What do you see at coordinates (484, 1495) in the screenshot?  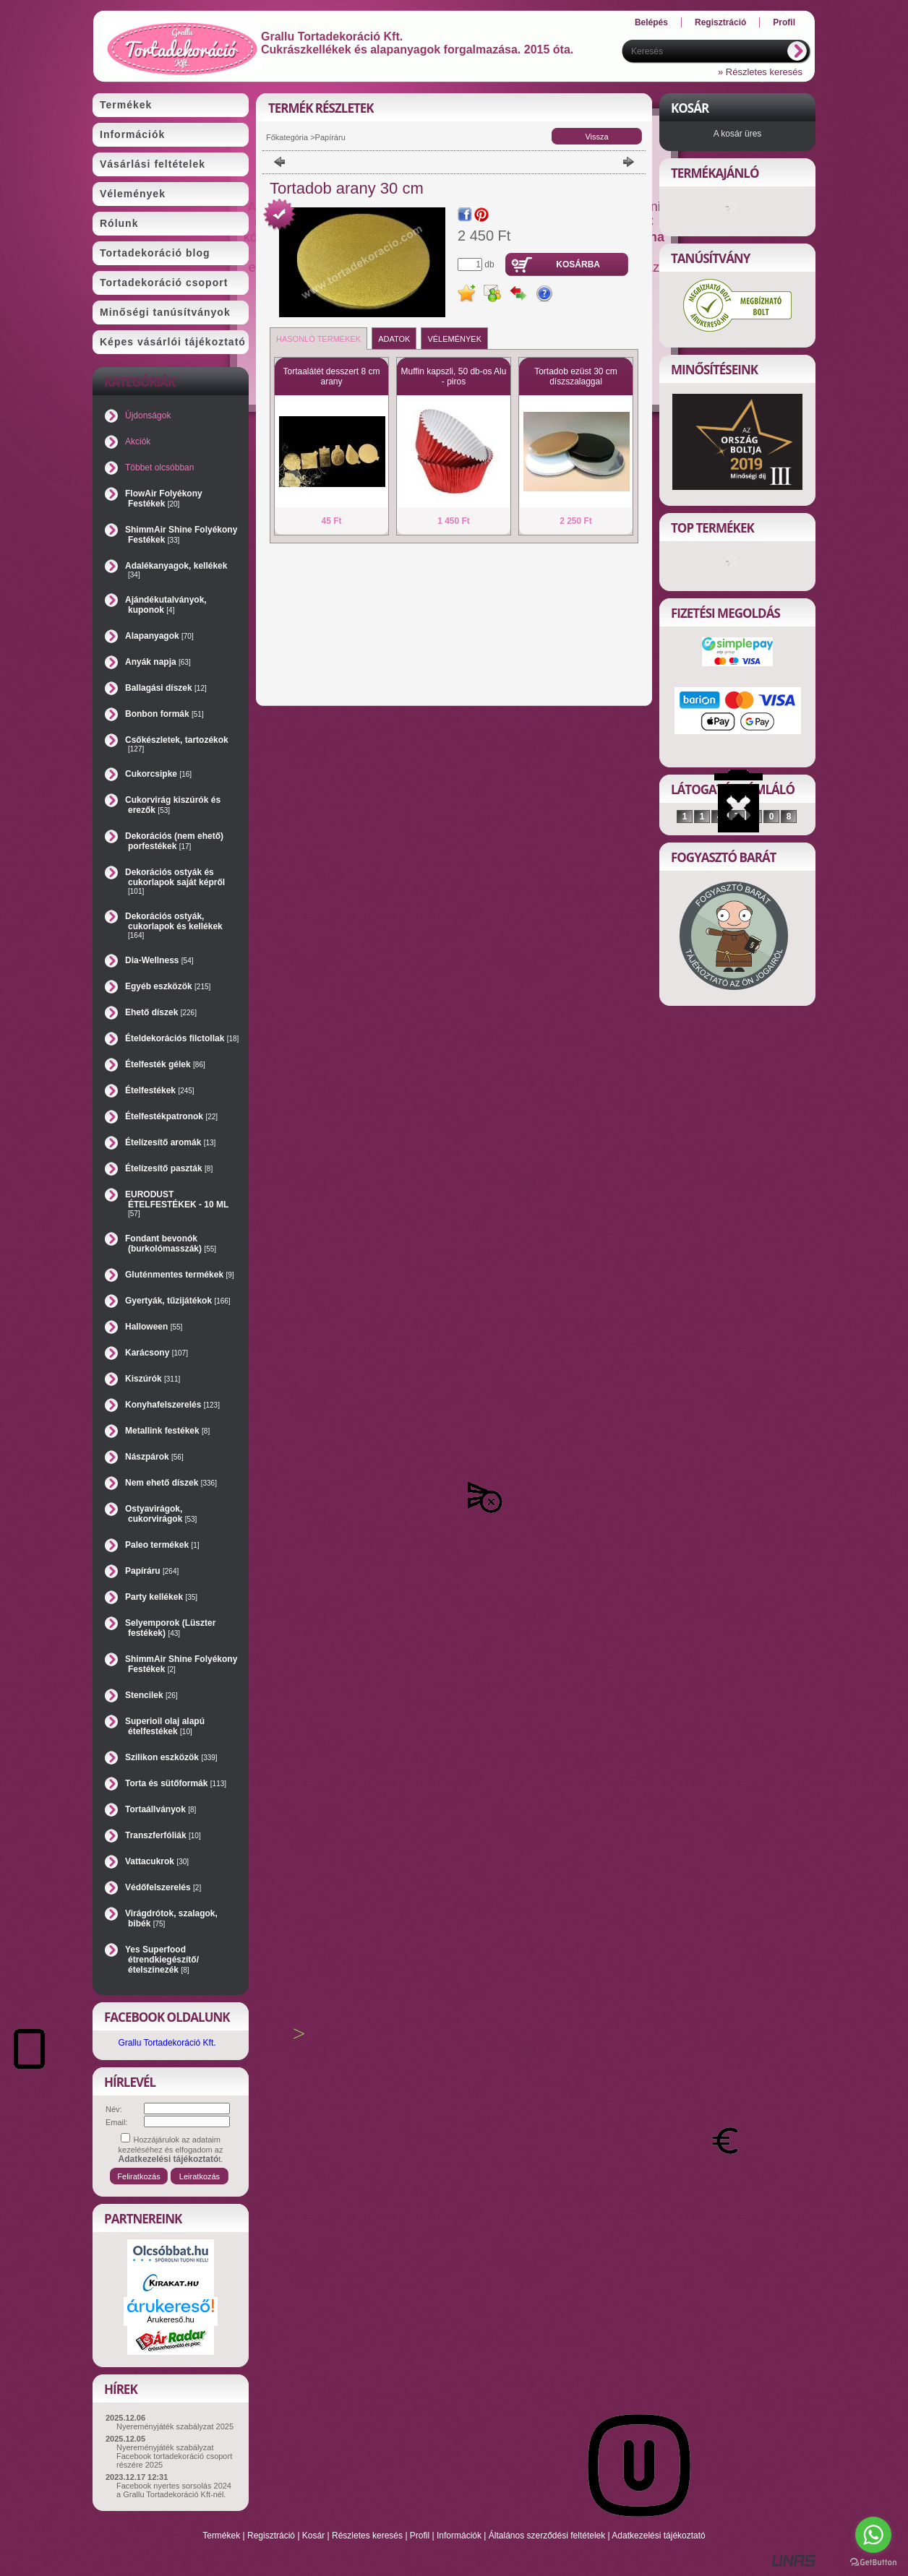 I see `cancel a scheduled message` at bounding box center [484, 1495].